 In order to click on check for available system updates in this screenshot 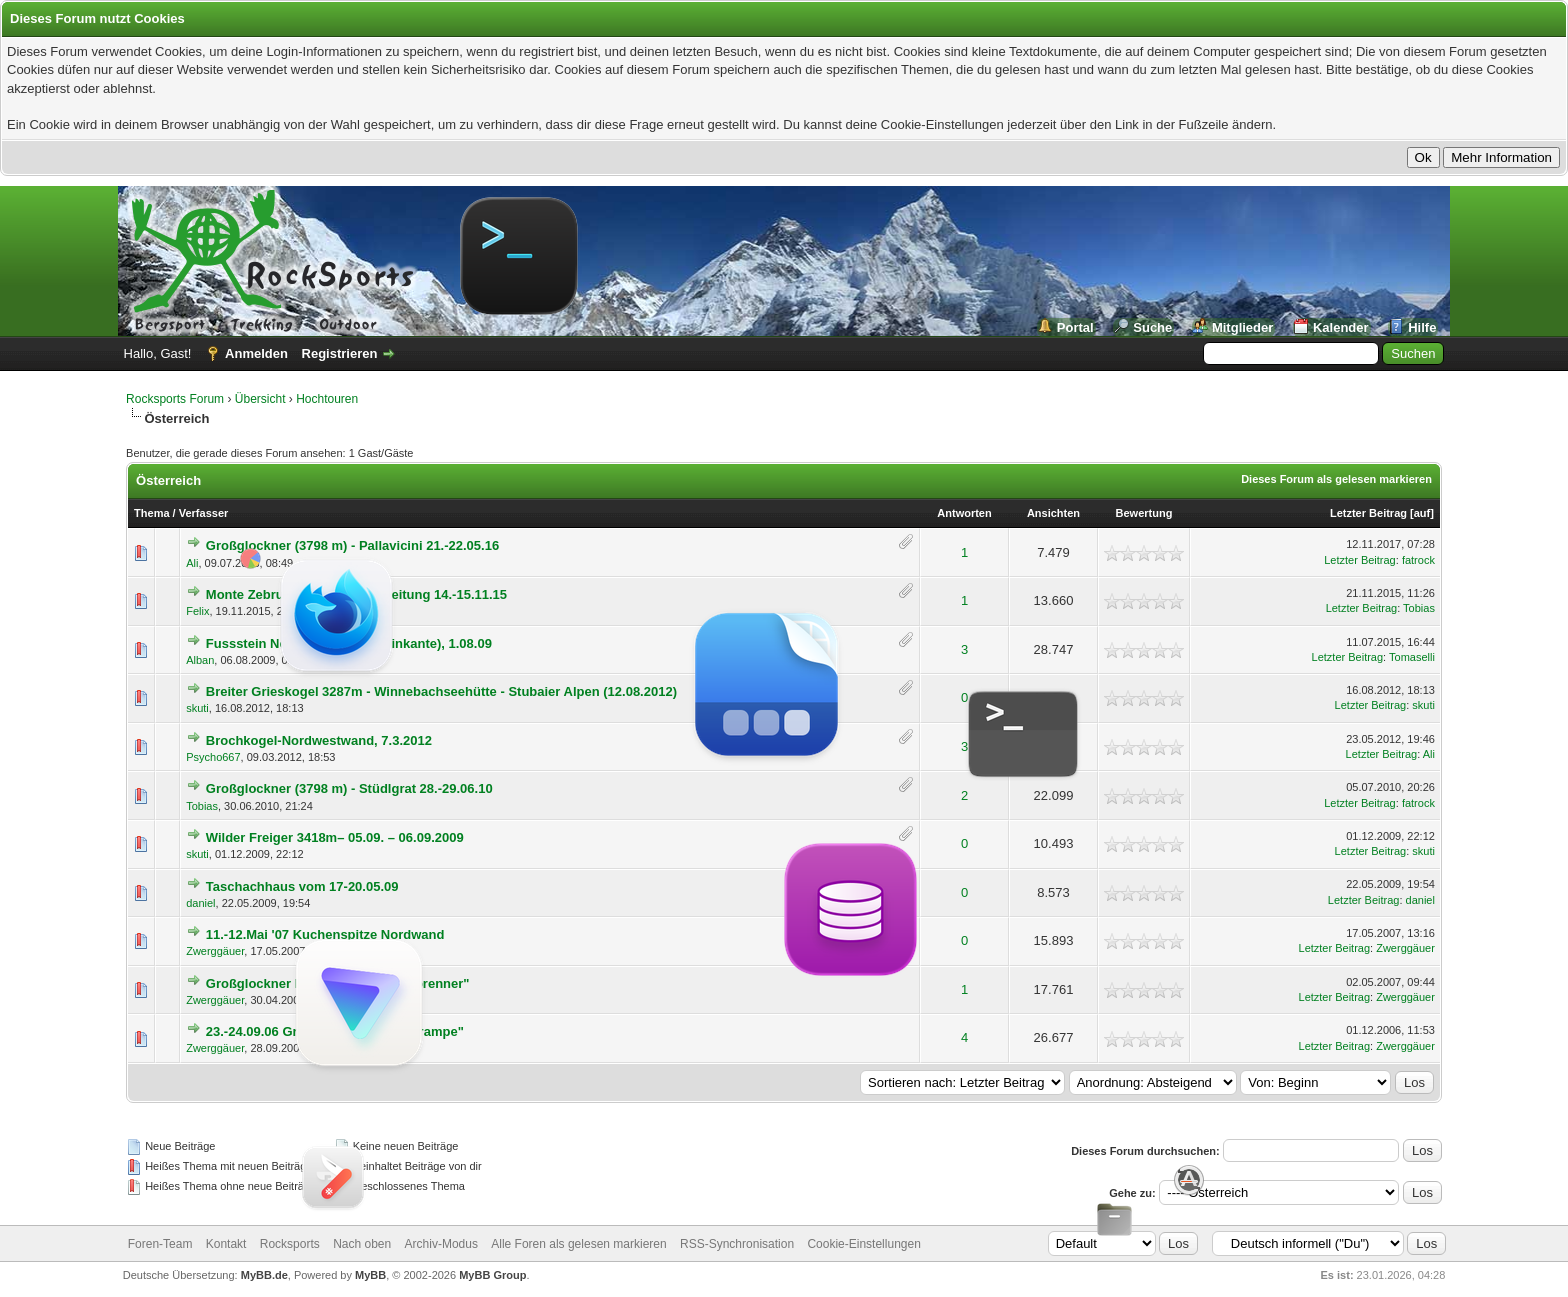, I will do `click(1189, 1180)`.